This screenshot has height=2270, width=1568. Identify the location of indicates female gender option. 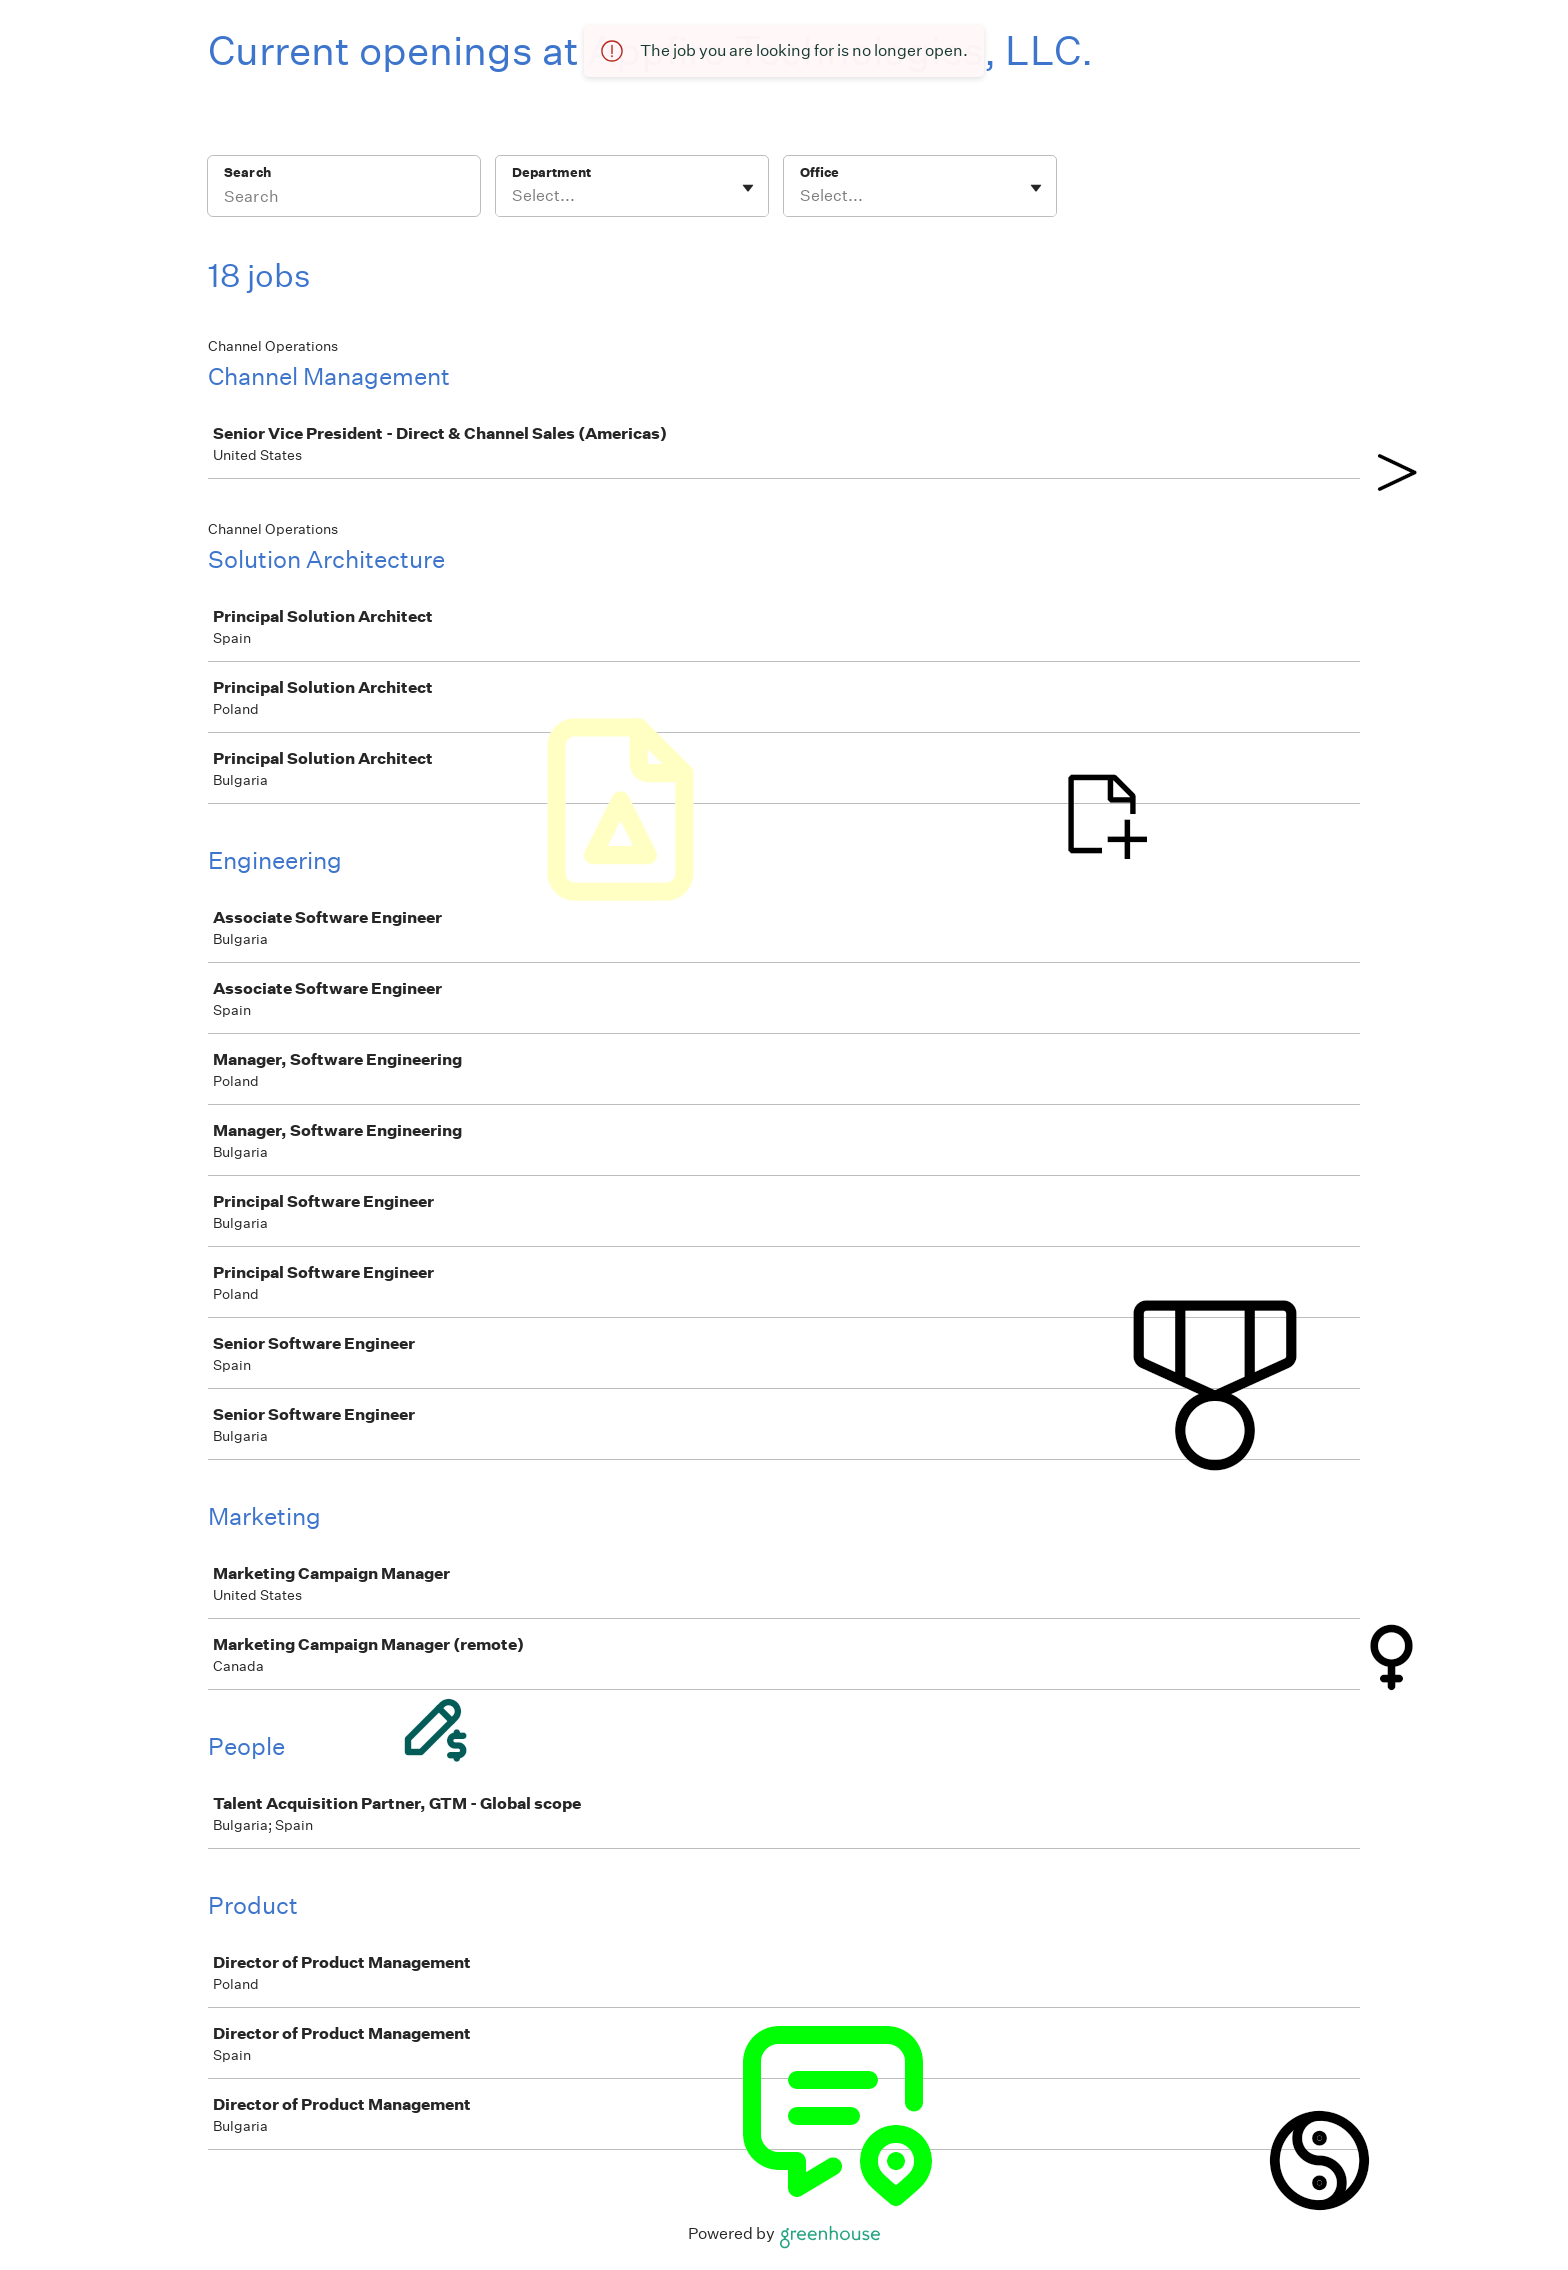
(1391, 1655).